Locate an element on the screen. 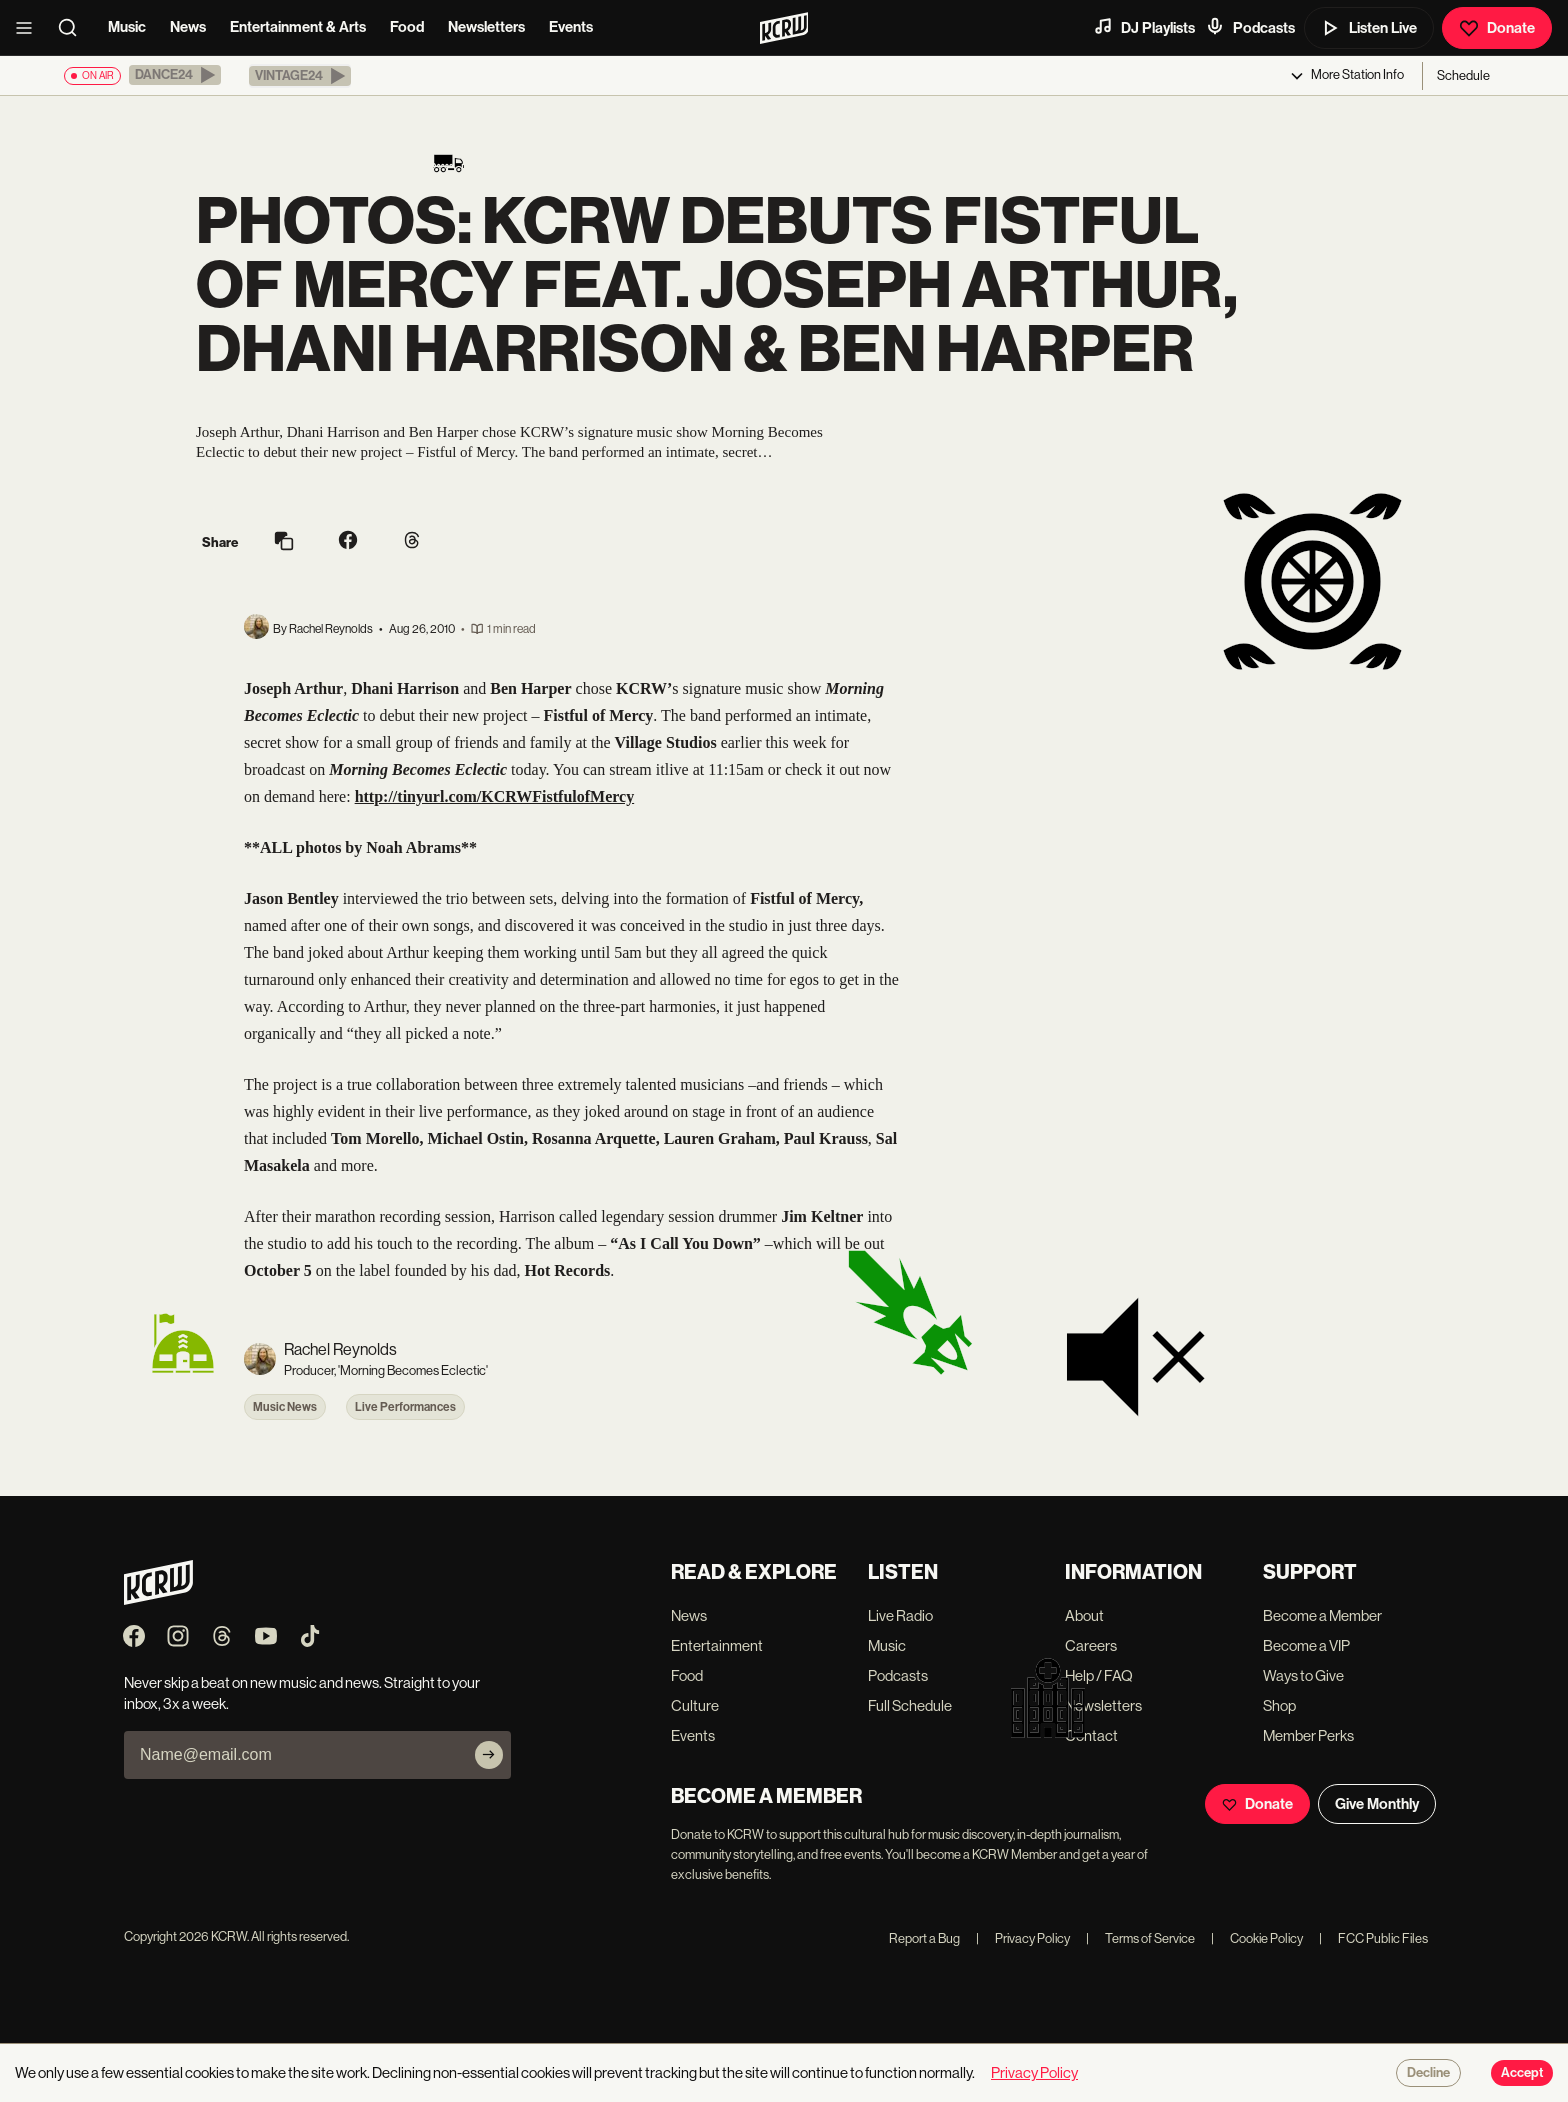 The width and height of the screenshot is (1568, 2102). activate afterburner or boost ability is located at coordinates (911, 1313).